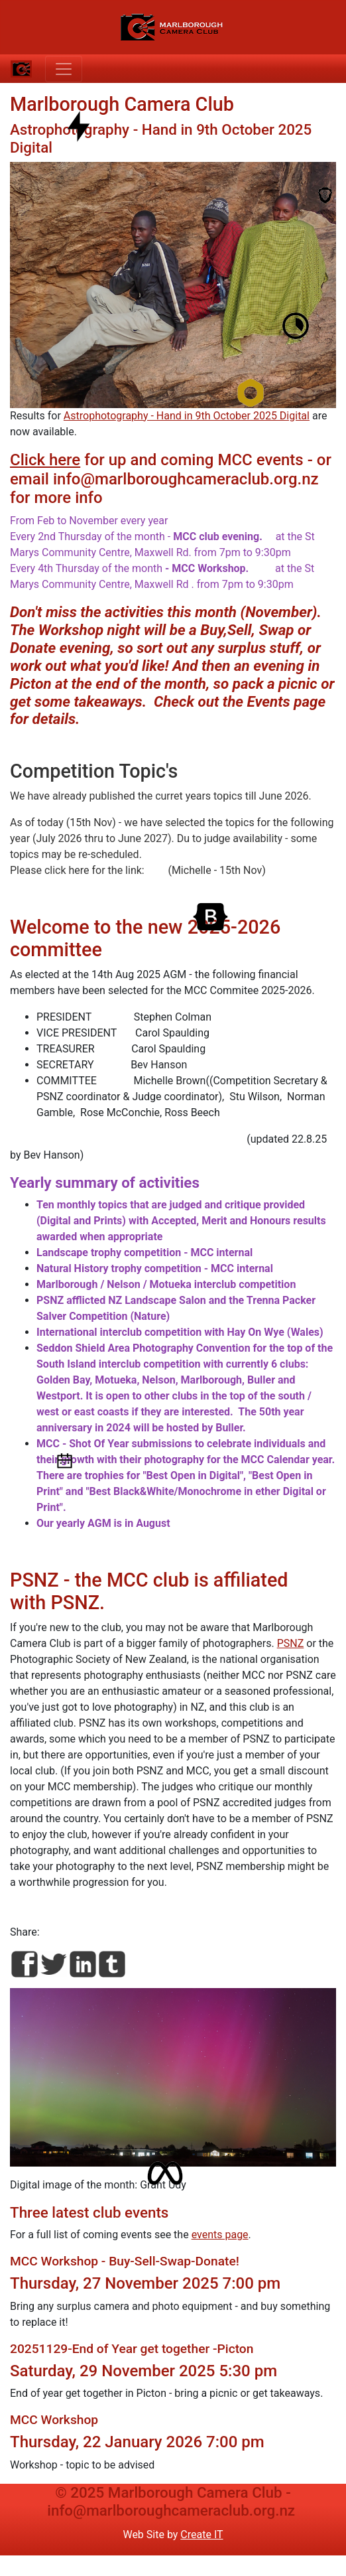 The image size is (346, 2576). What do you see at coordinates (251, 393) in the screenshot?
I see `open medusa commerce dashboard` at bounding box center [251, 393].